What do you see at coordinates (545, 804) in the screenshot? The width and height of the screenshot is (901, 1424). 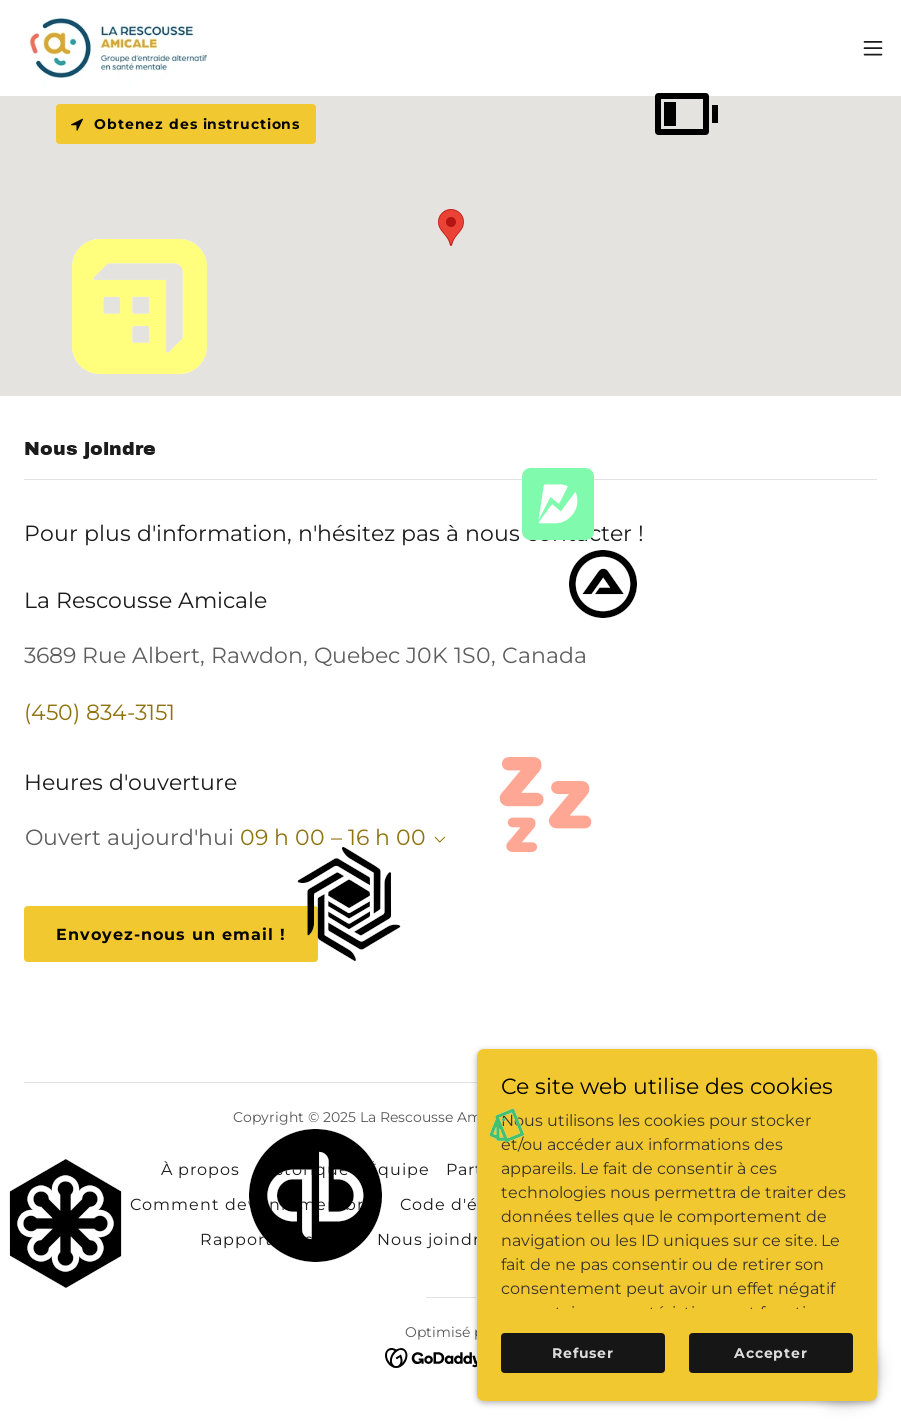 I see `LazyVim neovim configuration logo` at bounding box center [545, 804].